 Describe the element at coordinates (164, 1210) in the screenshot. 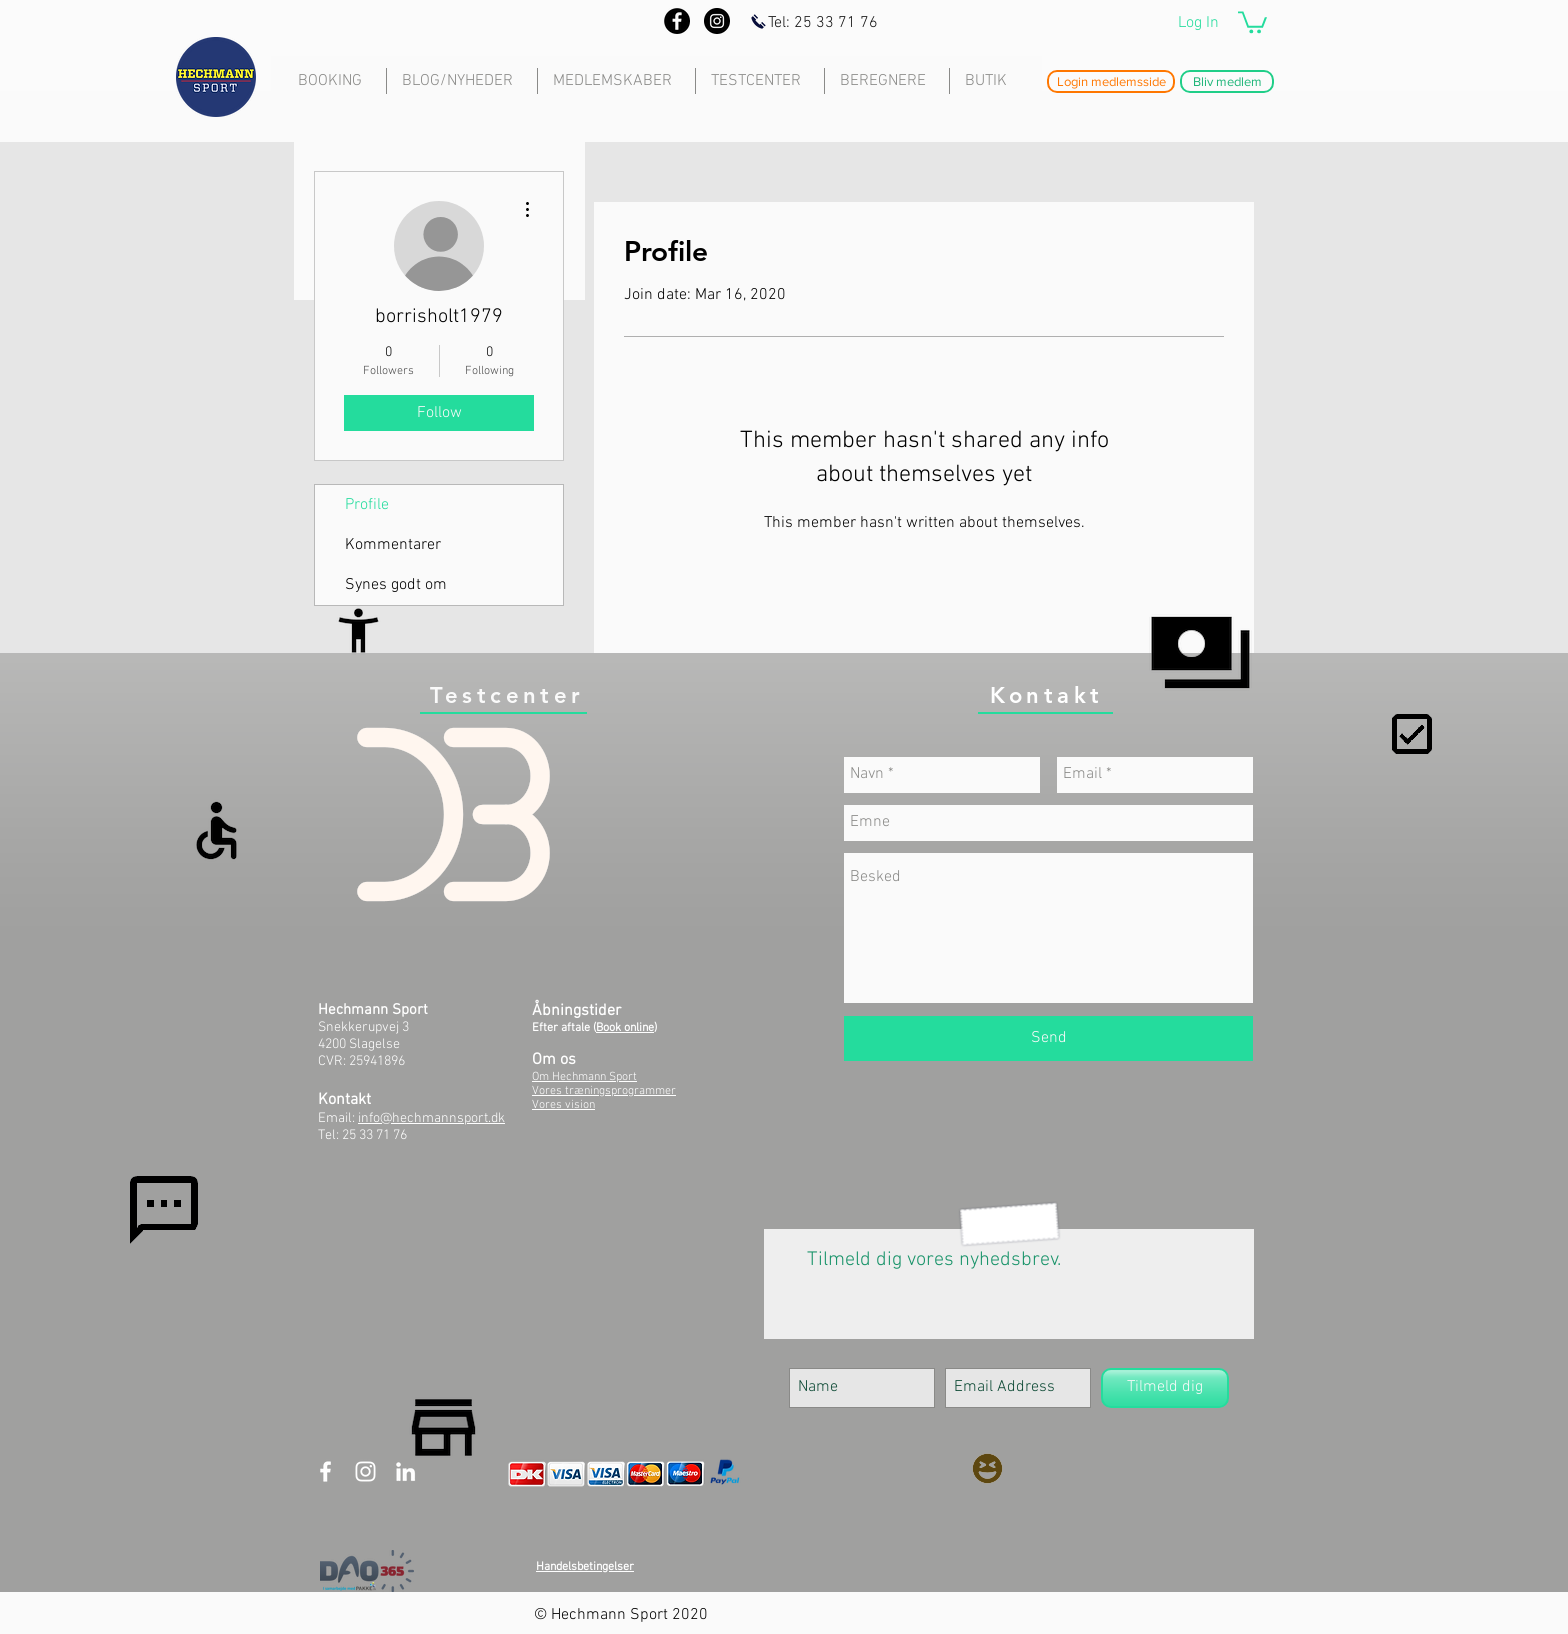

I see `open text messages` at that location.